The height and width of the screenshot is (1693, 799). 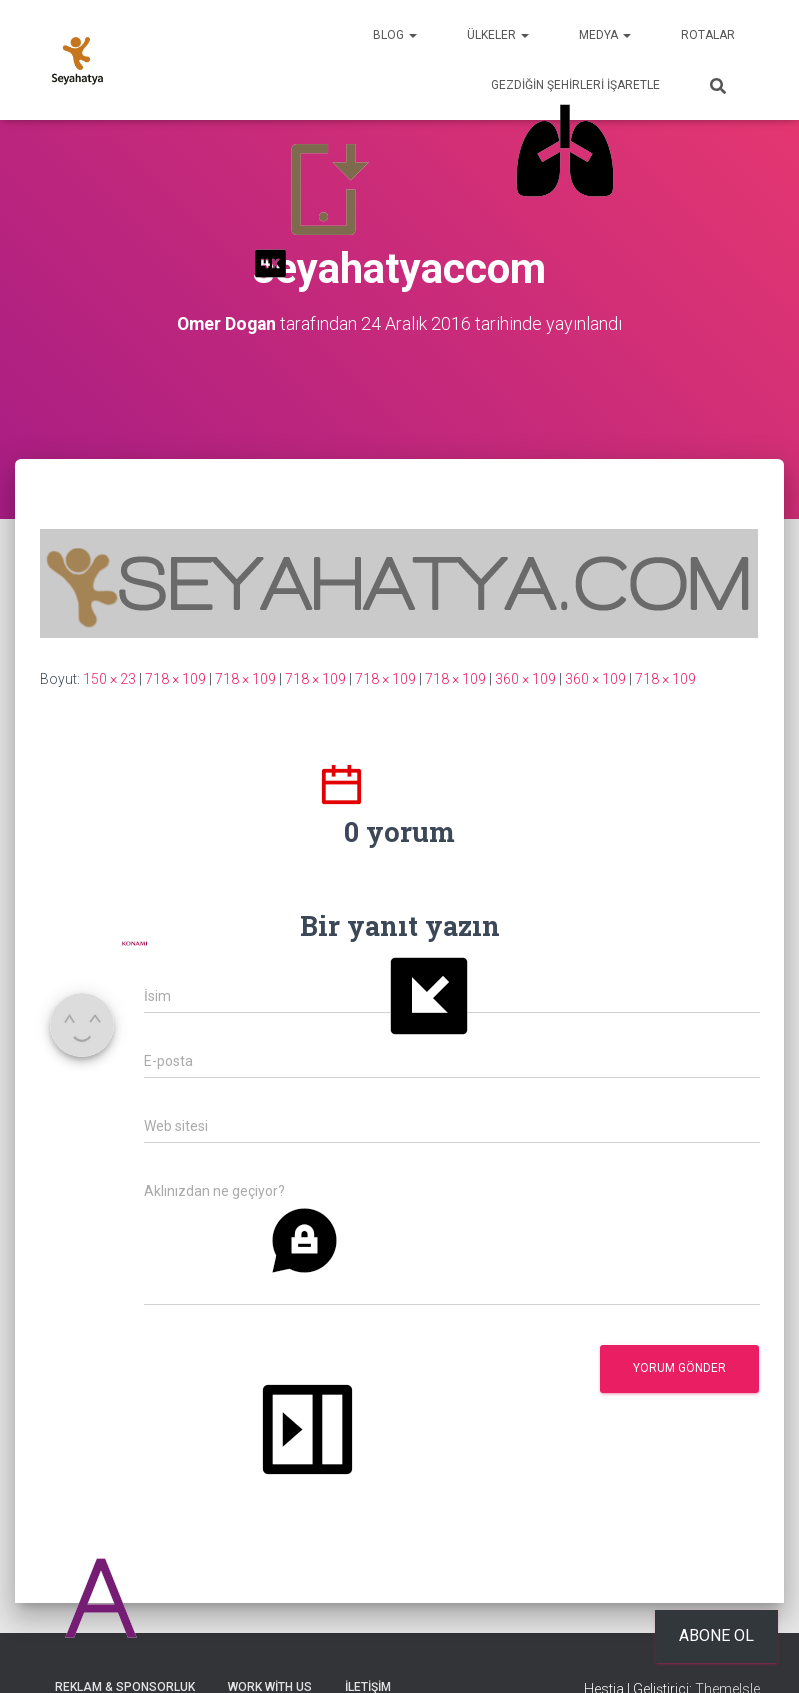 I want to click on indicates 4k video quality available, so click(x=270, y=263).